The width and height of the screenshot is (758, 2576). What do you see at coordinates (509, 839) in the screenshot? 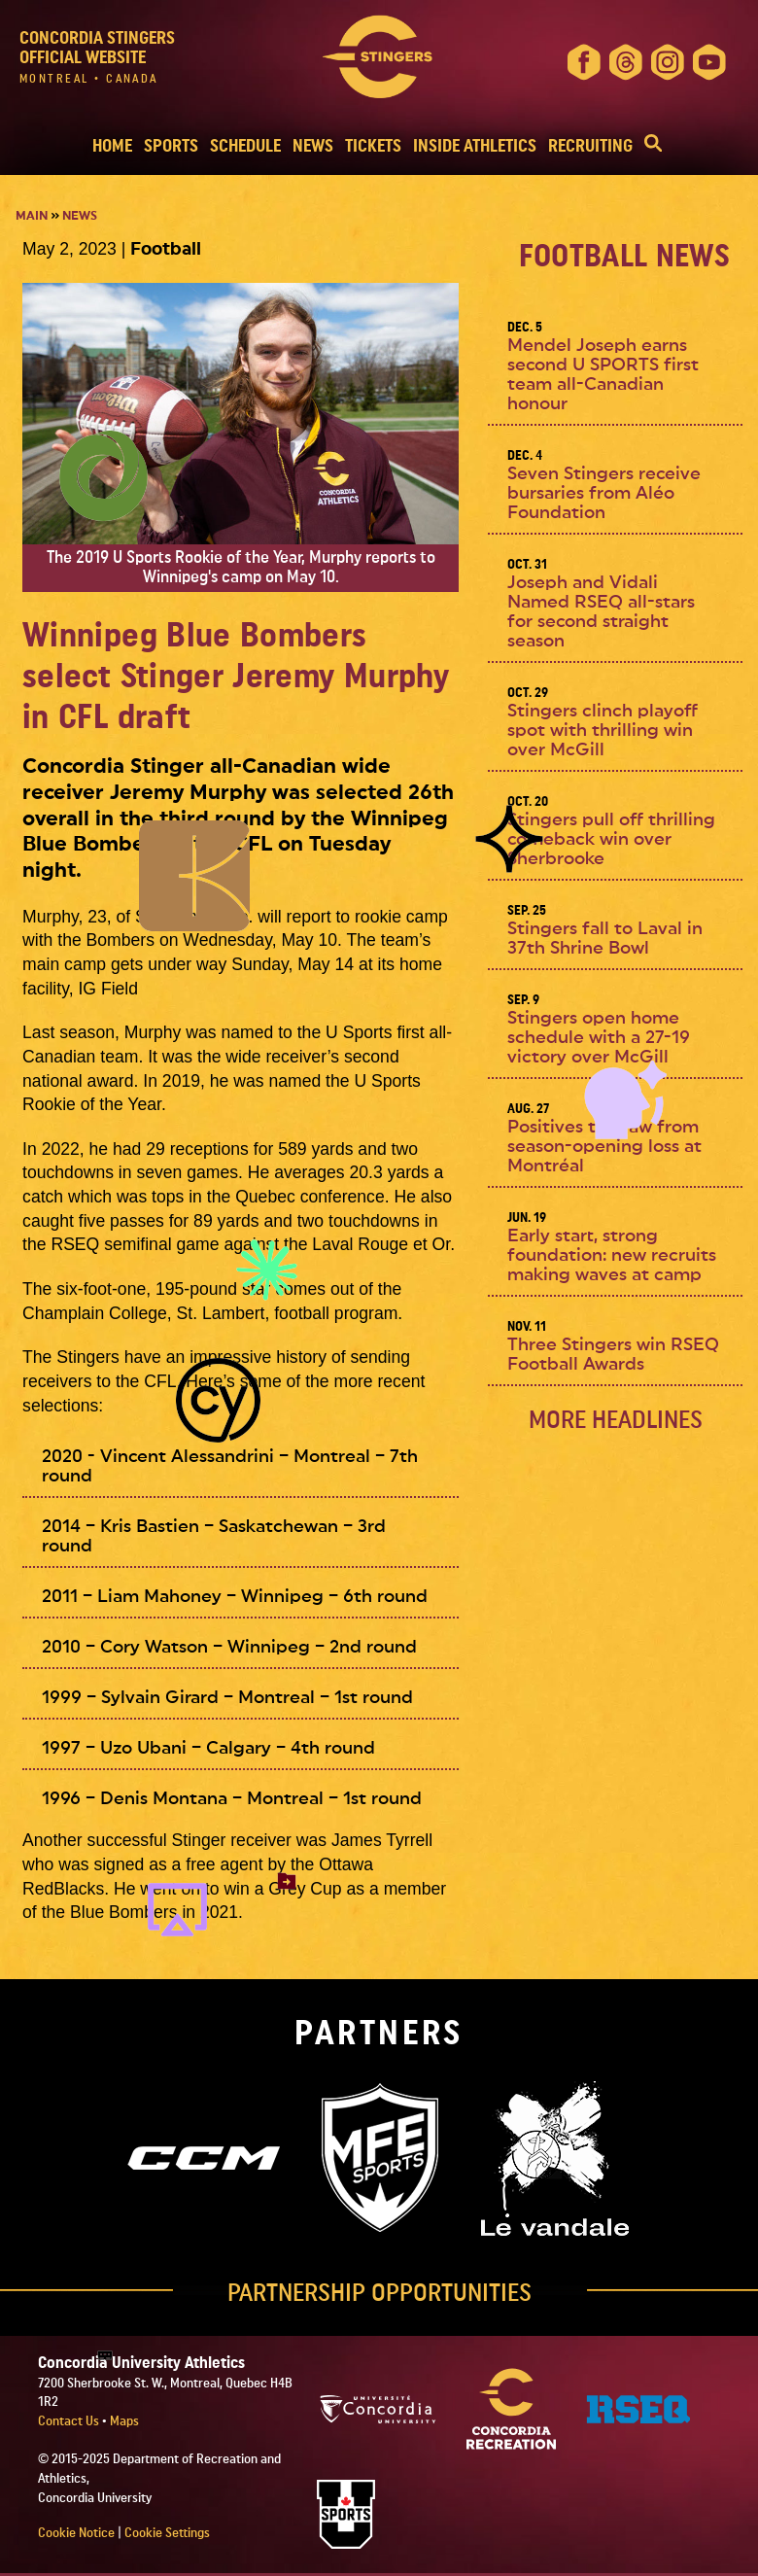
I see `open Google Gemini AI assistant` at bounding box center [509, 839].